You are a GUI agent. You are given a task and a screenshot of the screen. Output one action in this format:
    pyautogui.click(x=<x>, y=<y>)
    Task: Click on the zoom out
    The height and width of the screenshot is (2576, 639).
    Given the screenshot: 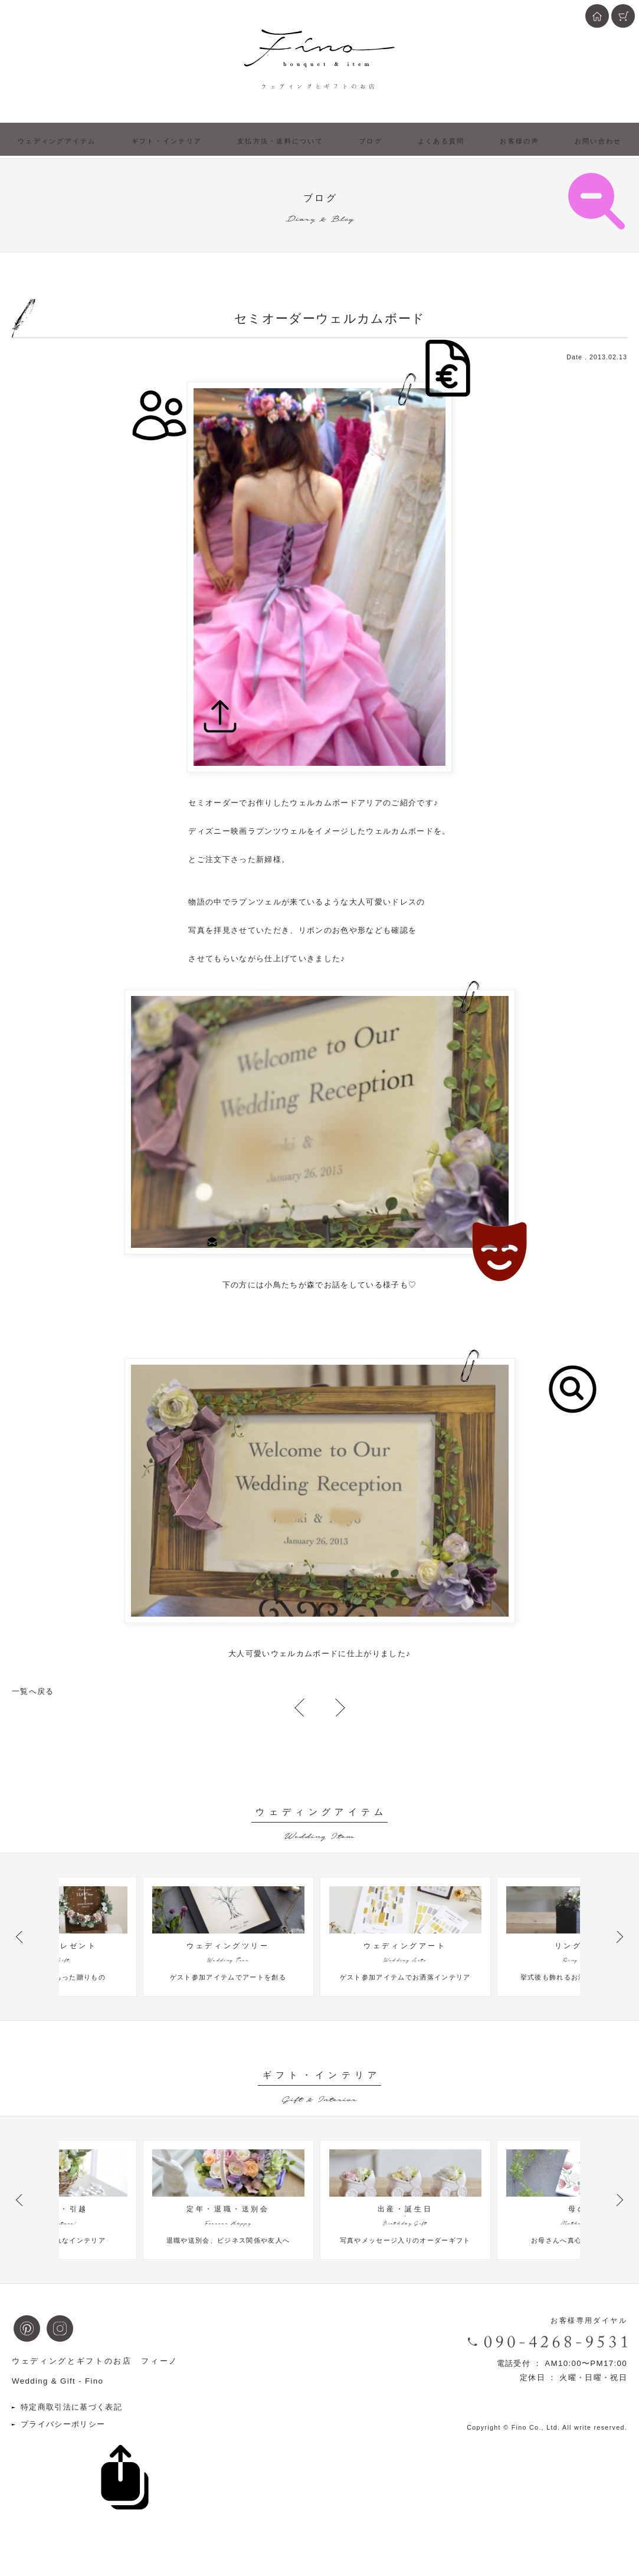 What is the action you would take?
    pyautogui.click(x=597, y=201)
    